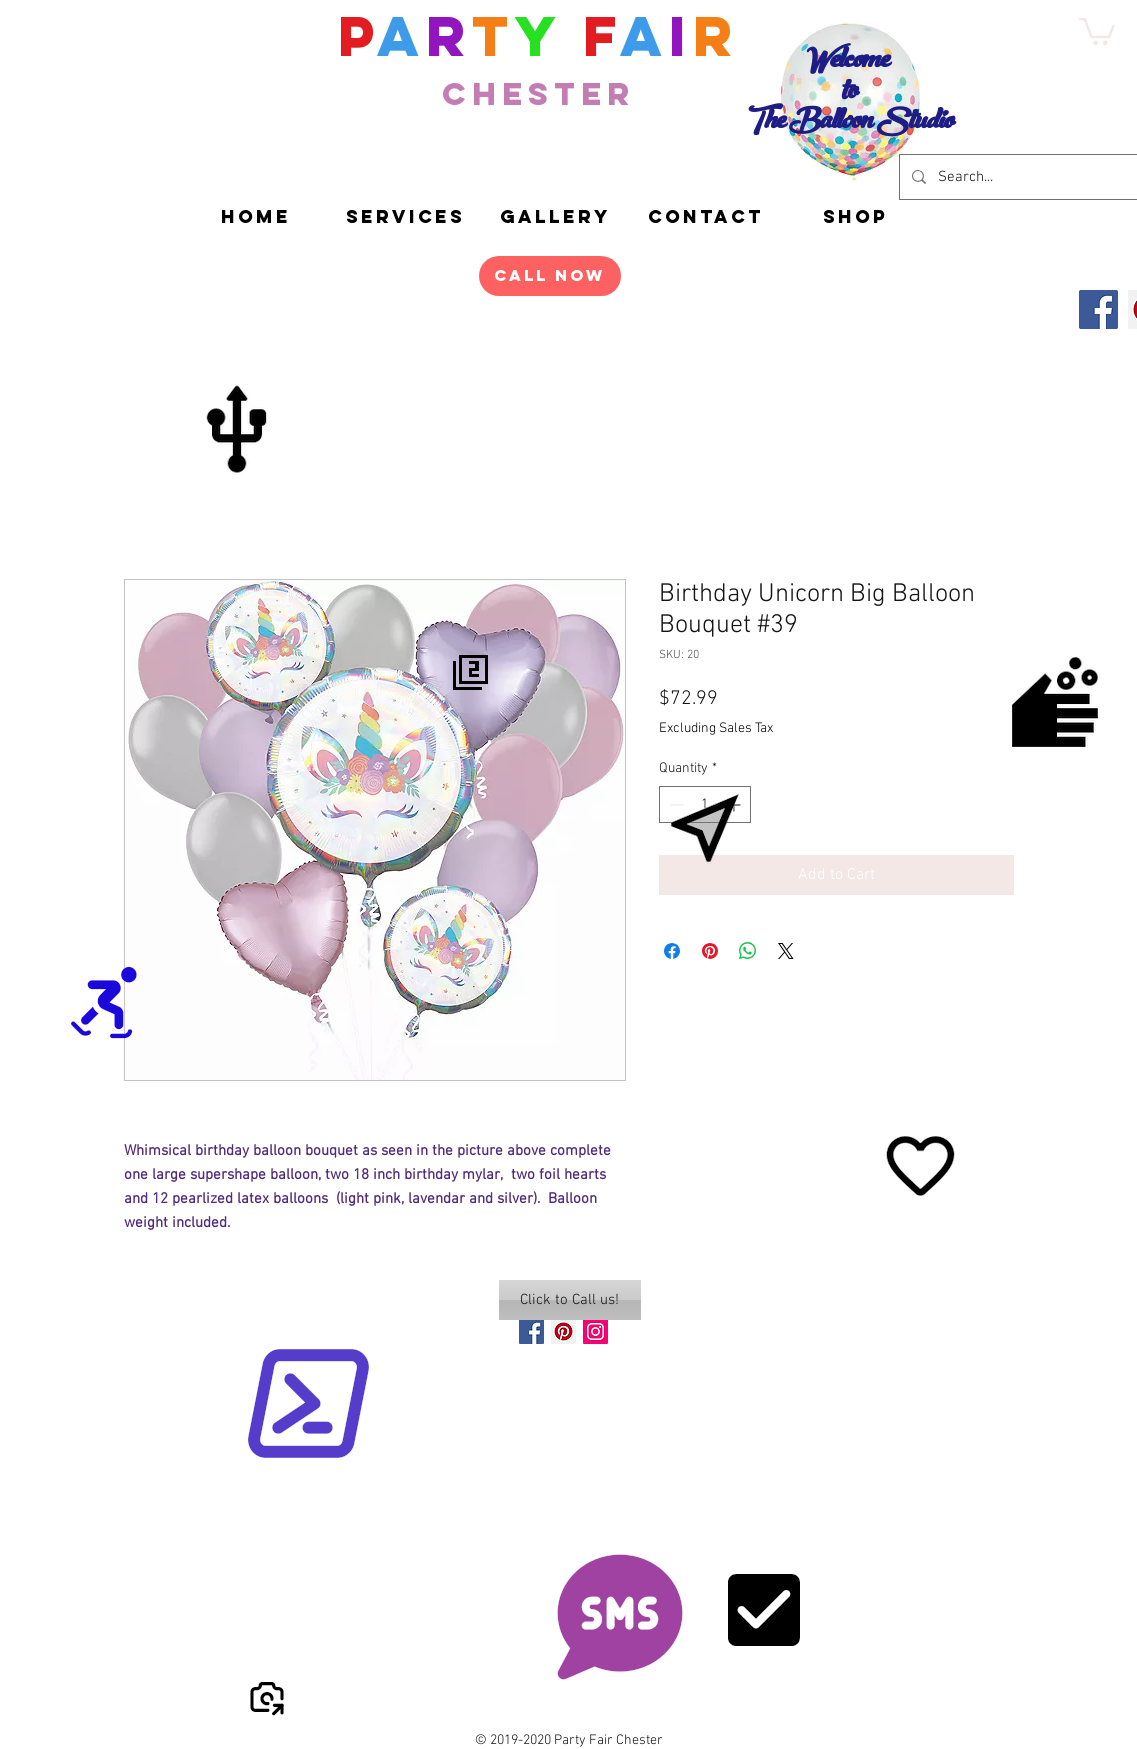 This screenshot has height=1749, width=1137. I want to click on add to favorites, so click(920, 1166).